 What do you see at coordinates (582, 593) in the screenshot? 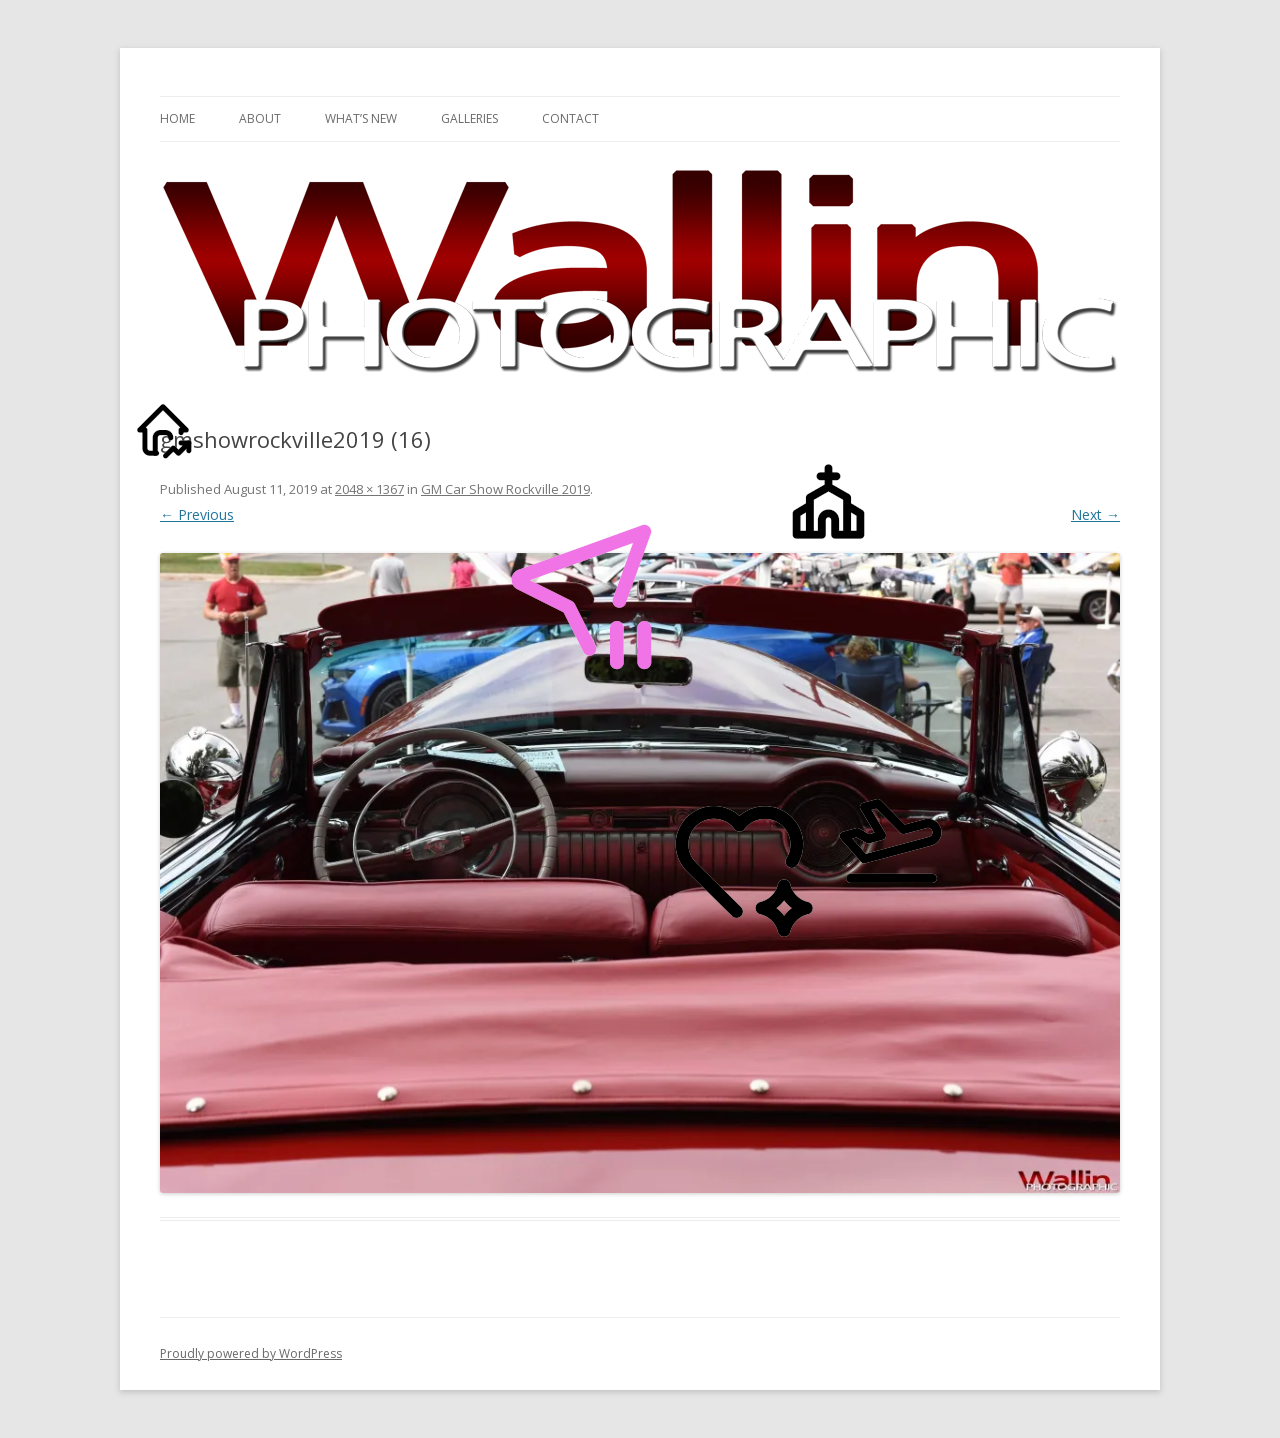
I see `pause location sharing` at bounding box center [582, 593].